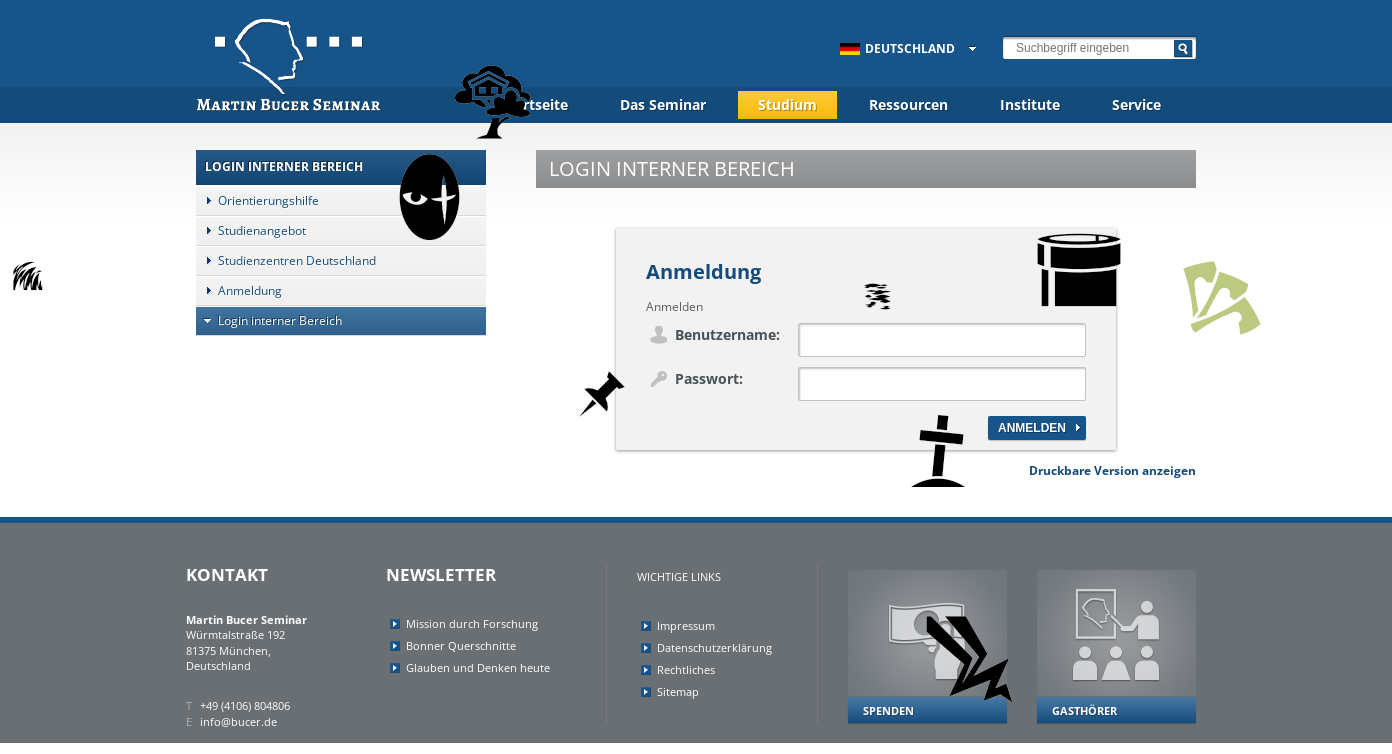  I want to click on pin an item to keep it visible, so click(602, 394).